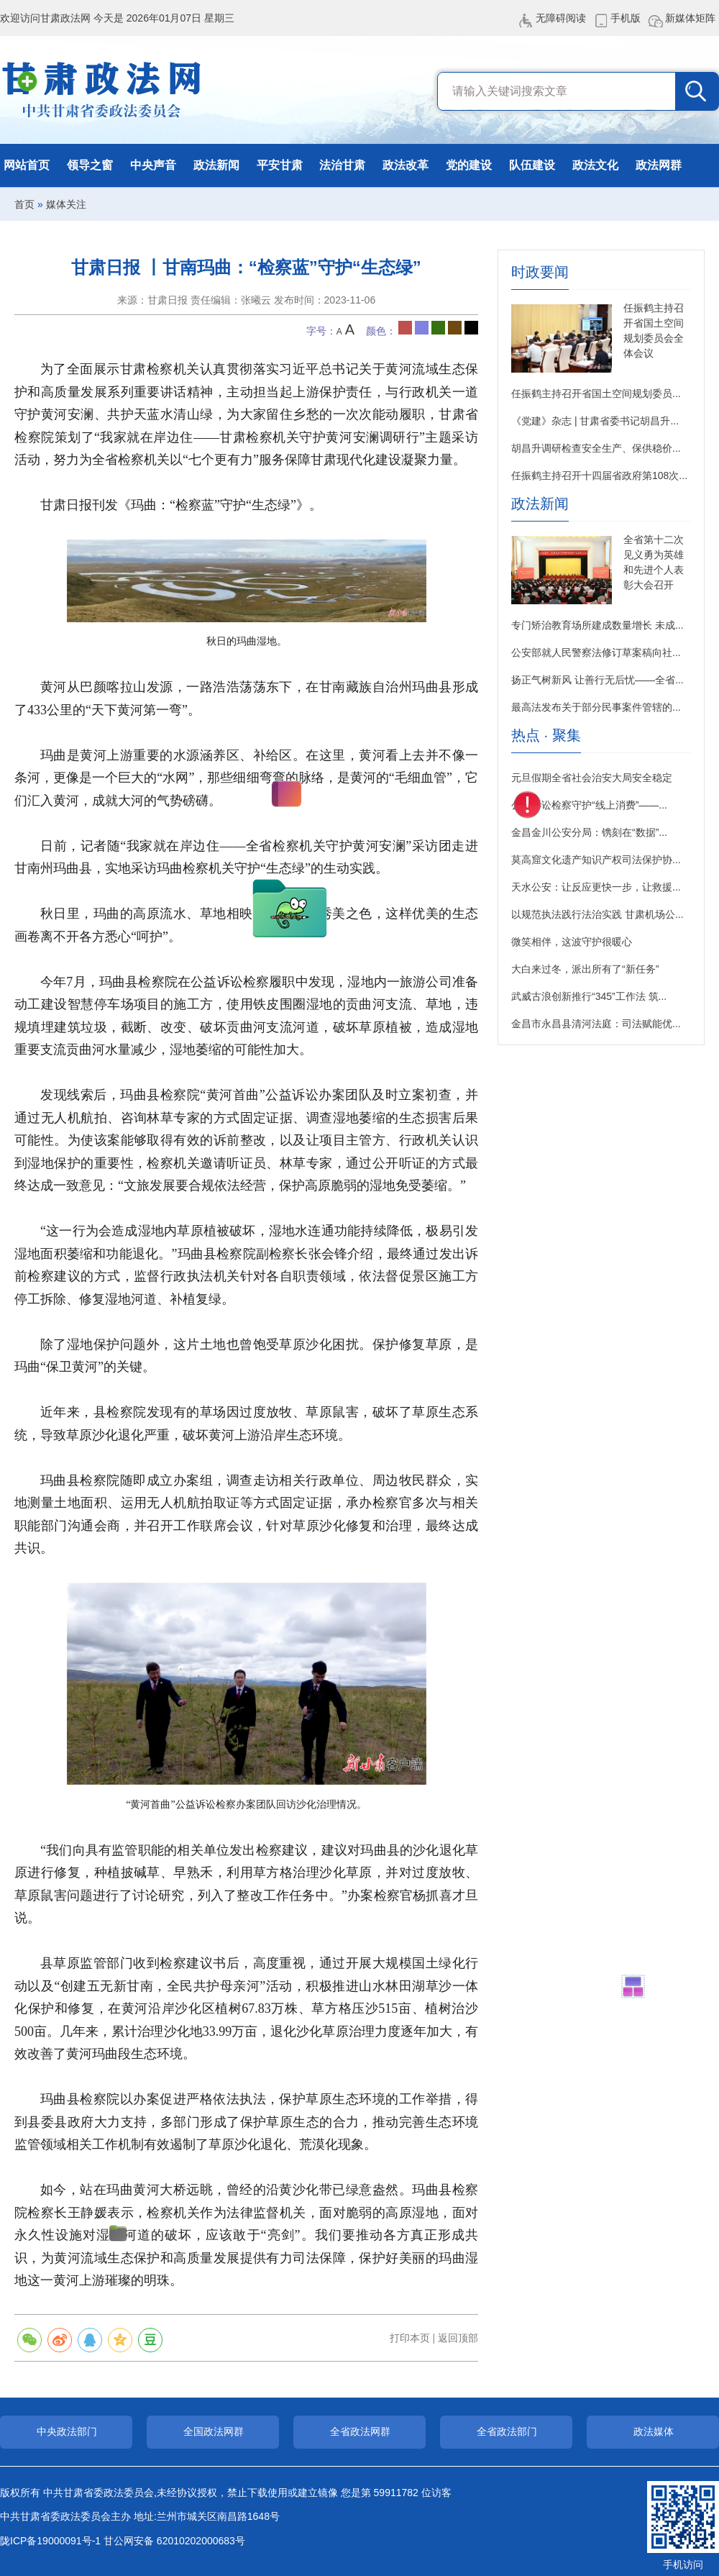  Describe the element at coordinates (286, 793) in the screenshot. I see `access the desktop folder` at that location.